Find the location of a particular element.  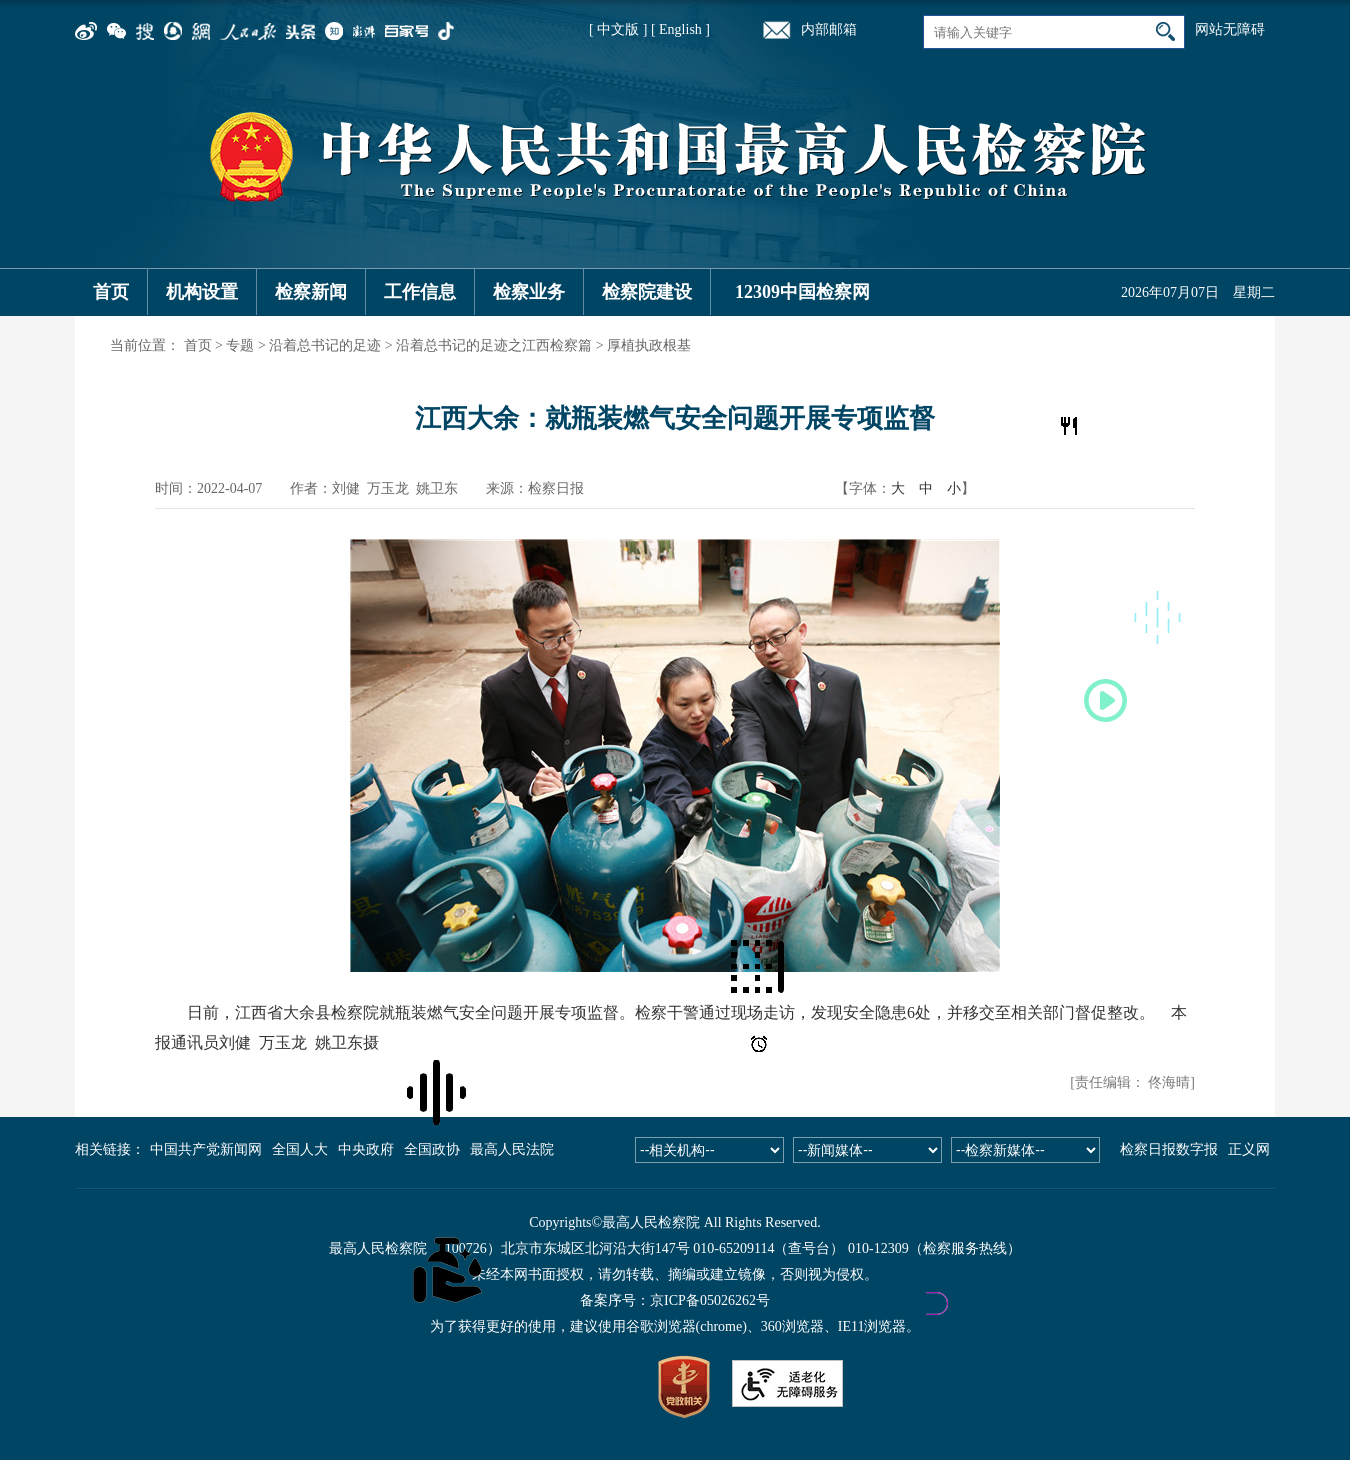

open google podcasts is located at coordinates (1157, 617).